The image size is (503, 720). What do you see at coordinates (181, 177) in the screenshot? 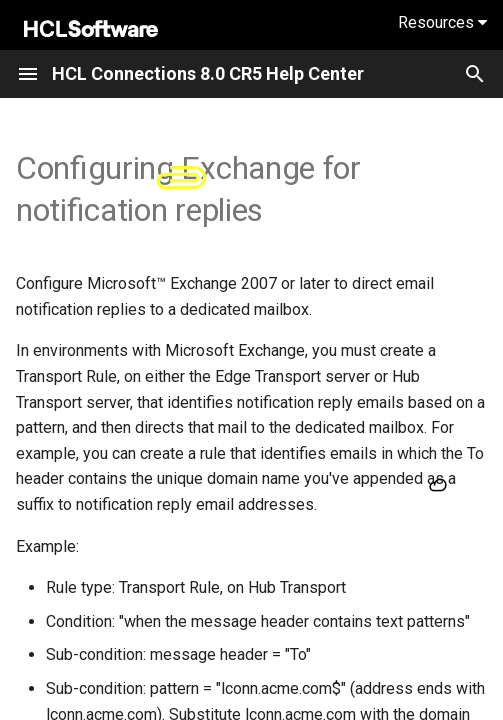
I see `attach a file to your message` at bounding box center [181, 177].